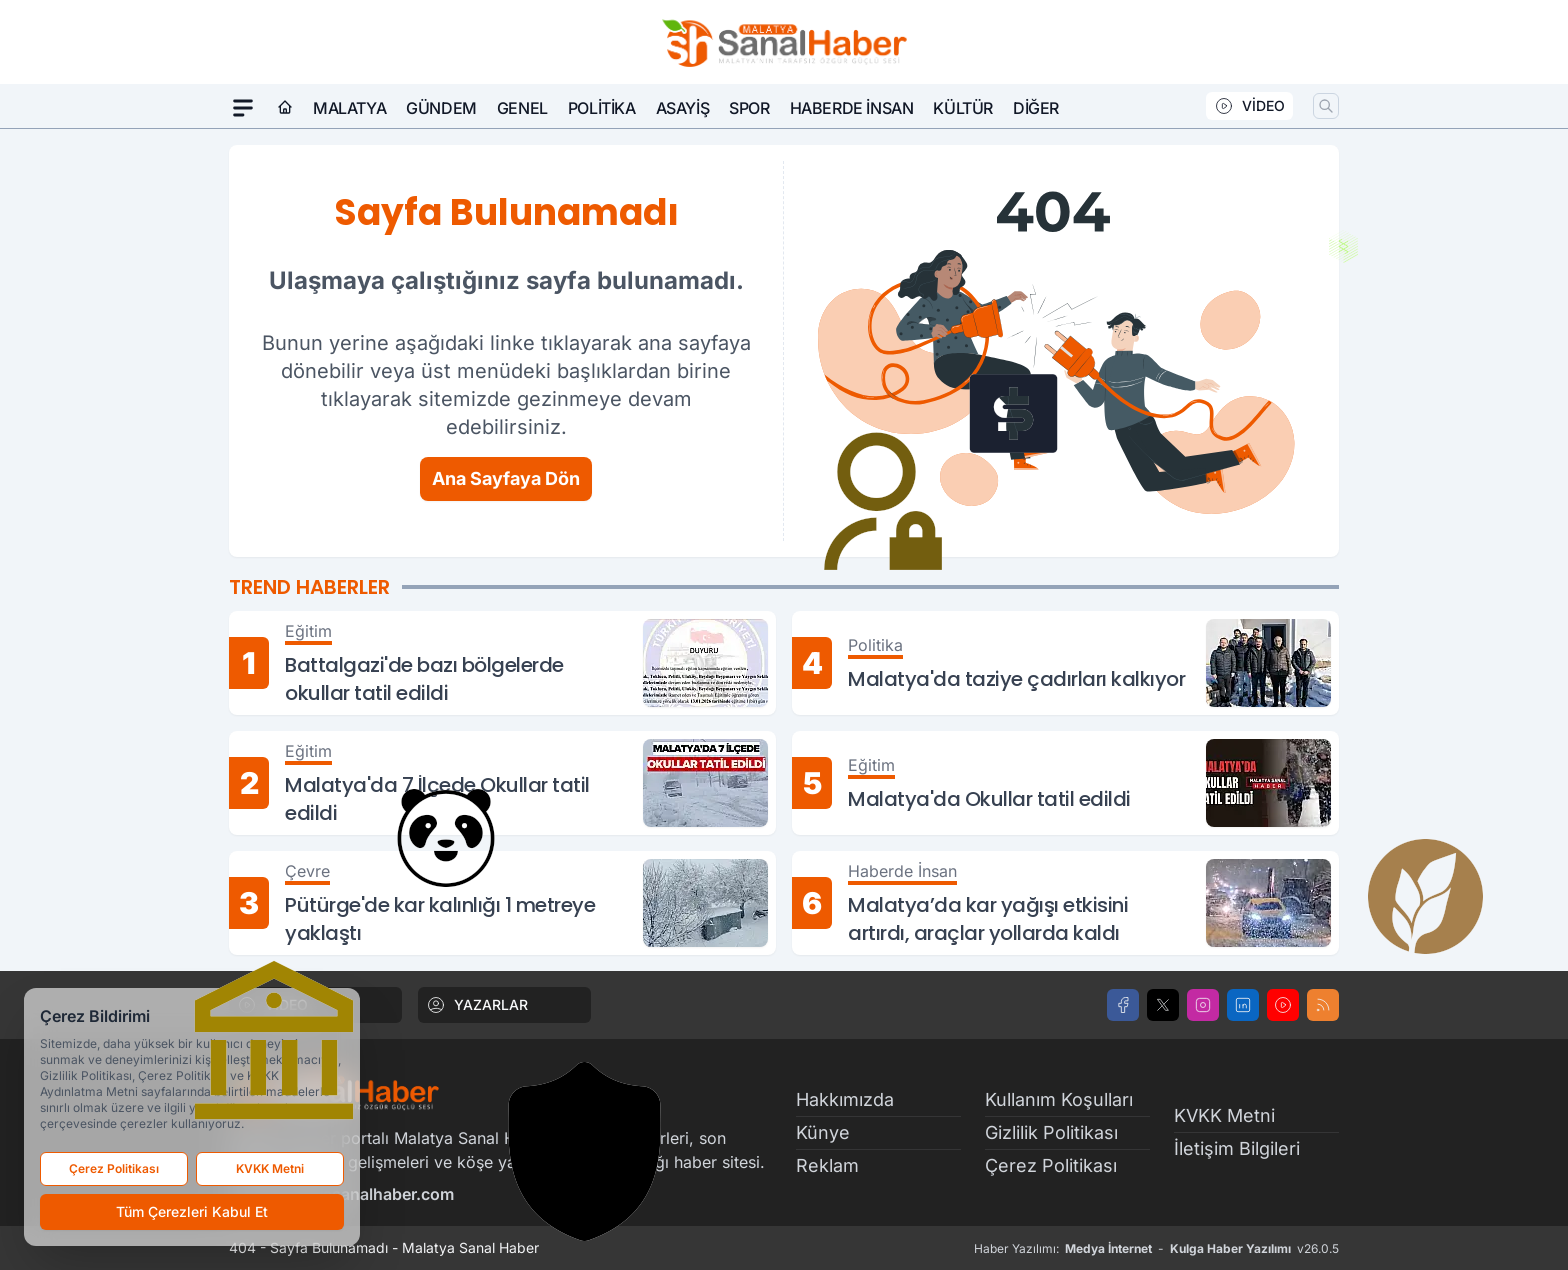  What do you see at coordinates (876, 504) in the screenshot?
I see `access admin or administrator settings` at bounding box center [876, 504].